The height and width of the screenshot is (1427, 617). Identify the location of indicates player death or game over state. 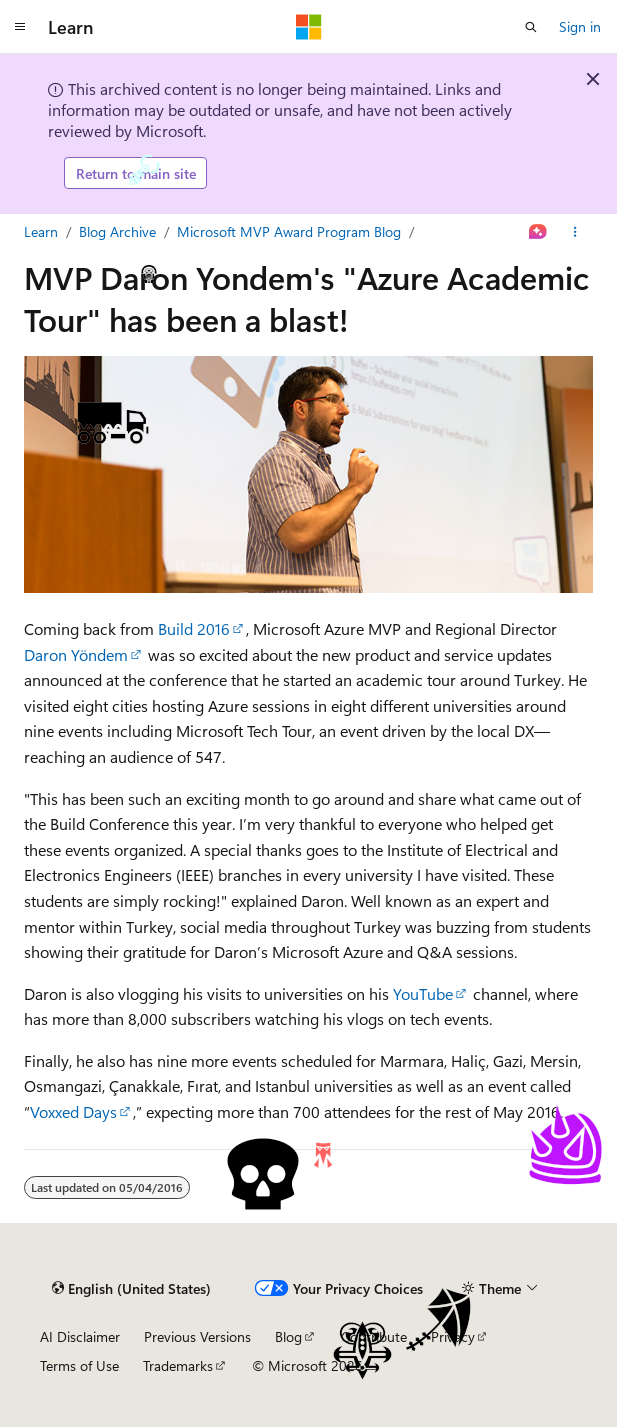
(263, 1174).